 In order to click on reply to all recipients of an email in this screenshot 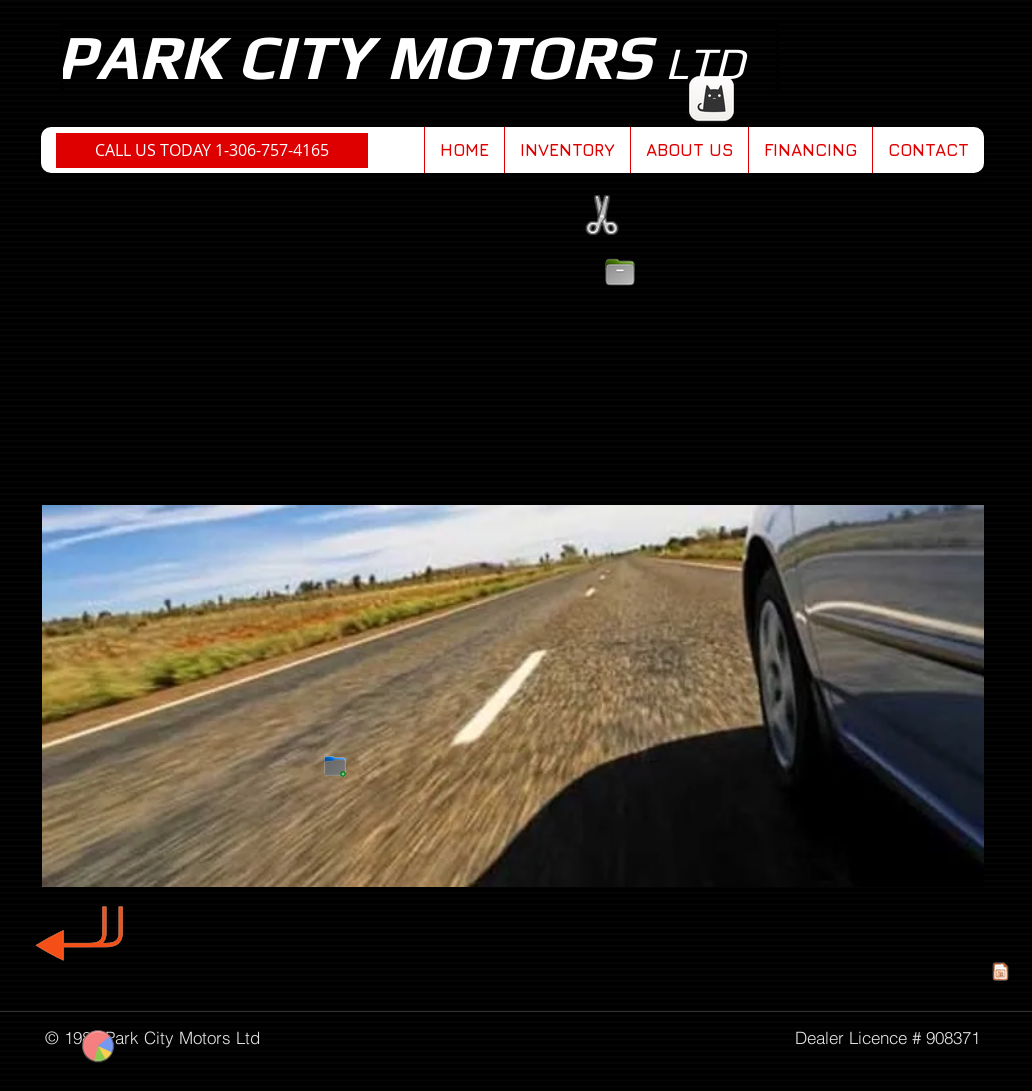, I will do `click(78, 933)`.